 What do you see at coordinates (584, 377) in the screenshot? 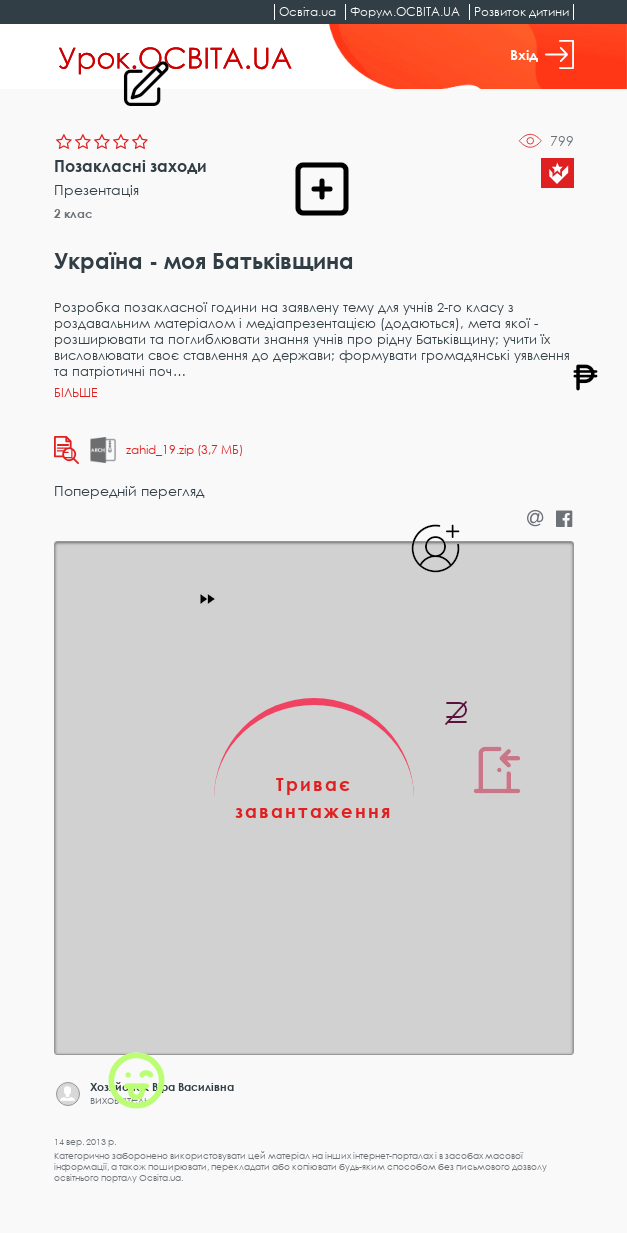
I see `indicates pricing or payment in Philippine pesos` at bounding box center [584, 377].